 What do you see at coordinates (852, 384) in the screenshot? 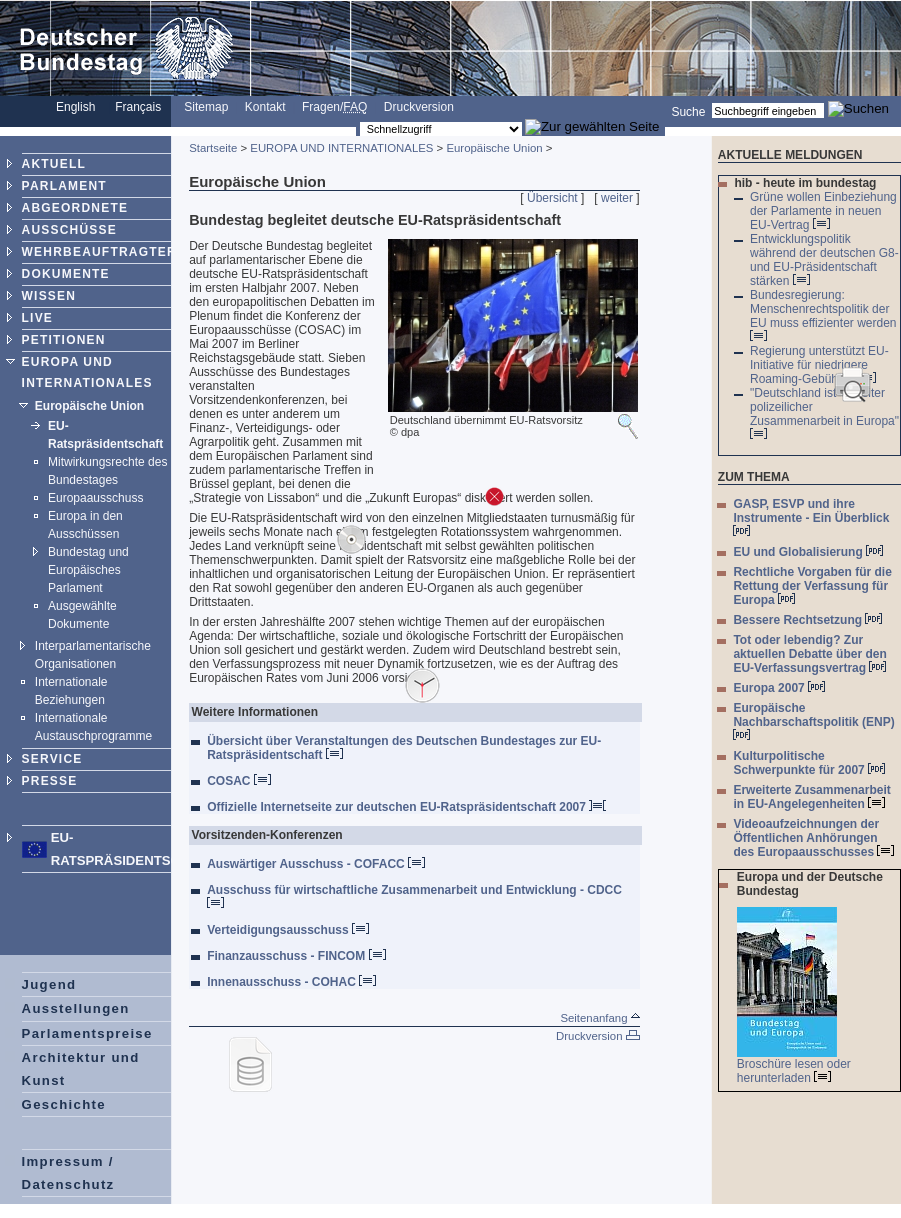
I see `preview document before printing` at bounding box center [852, 384].